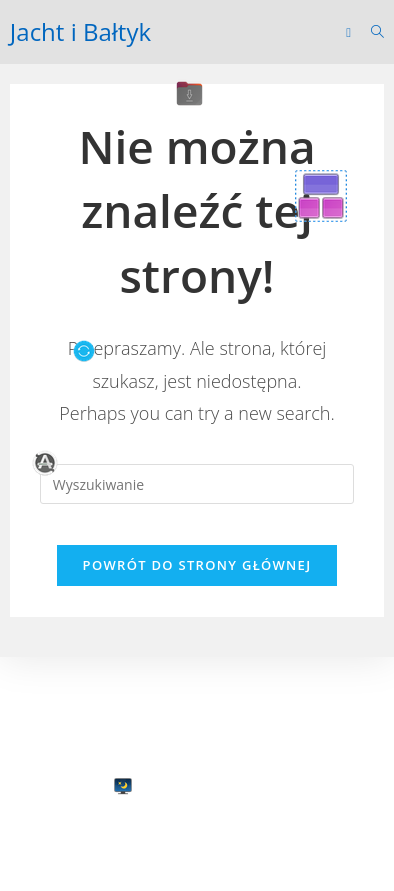 Image resolution: width=394 pixels, height=891 pixels. What do you see at coordinates (189, 93) in the screenshot?
I see `open your downloads folder` at bounding box center [189, 93].